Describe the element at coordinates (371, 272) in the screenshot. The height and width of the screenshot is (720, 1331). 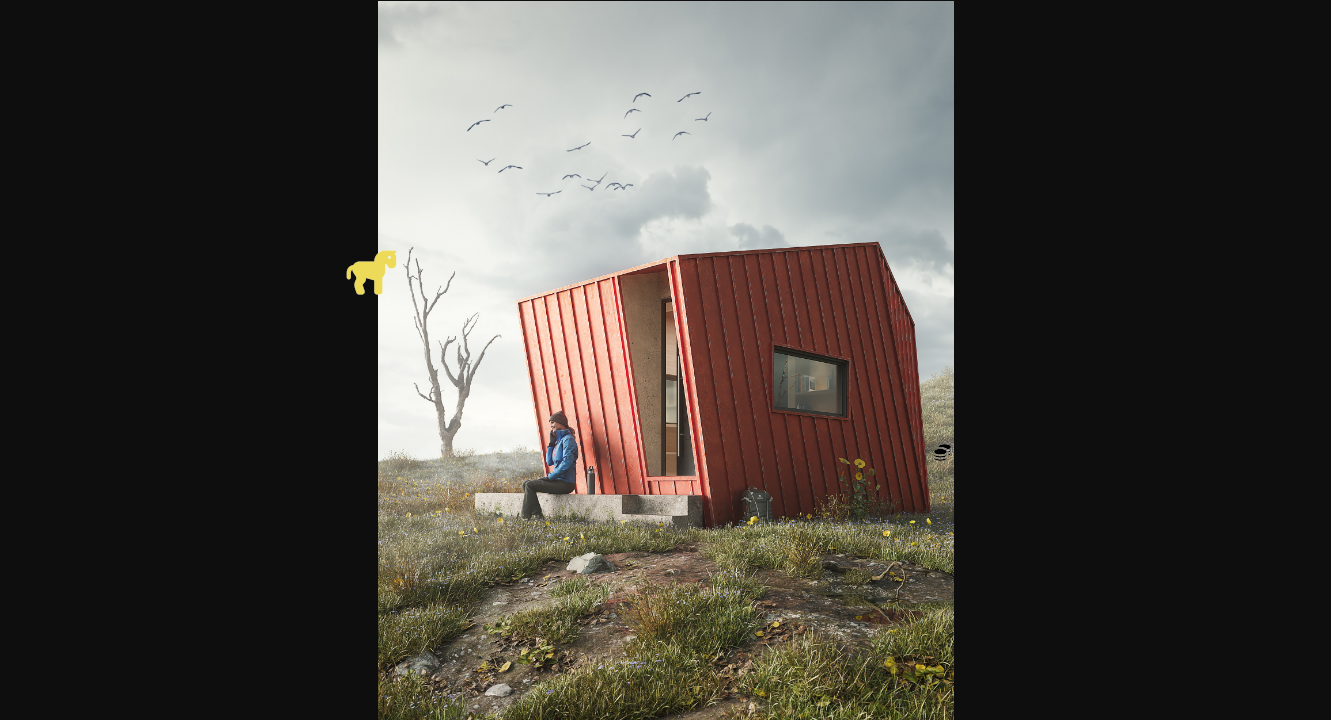
I see `indicates equestrian or horse-related content` at that location.